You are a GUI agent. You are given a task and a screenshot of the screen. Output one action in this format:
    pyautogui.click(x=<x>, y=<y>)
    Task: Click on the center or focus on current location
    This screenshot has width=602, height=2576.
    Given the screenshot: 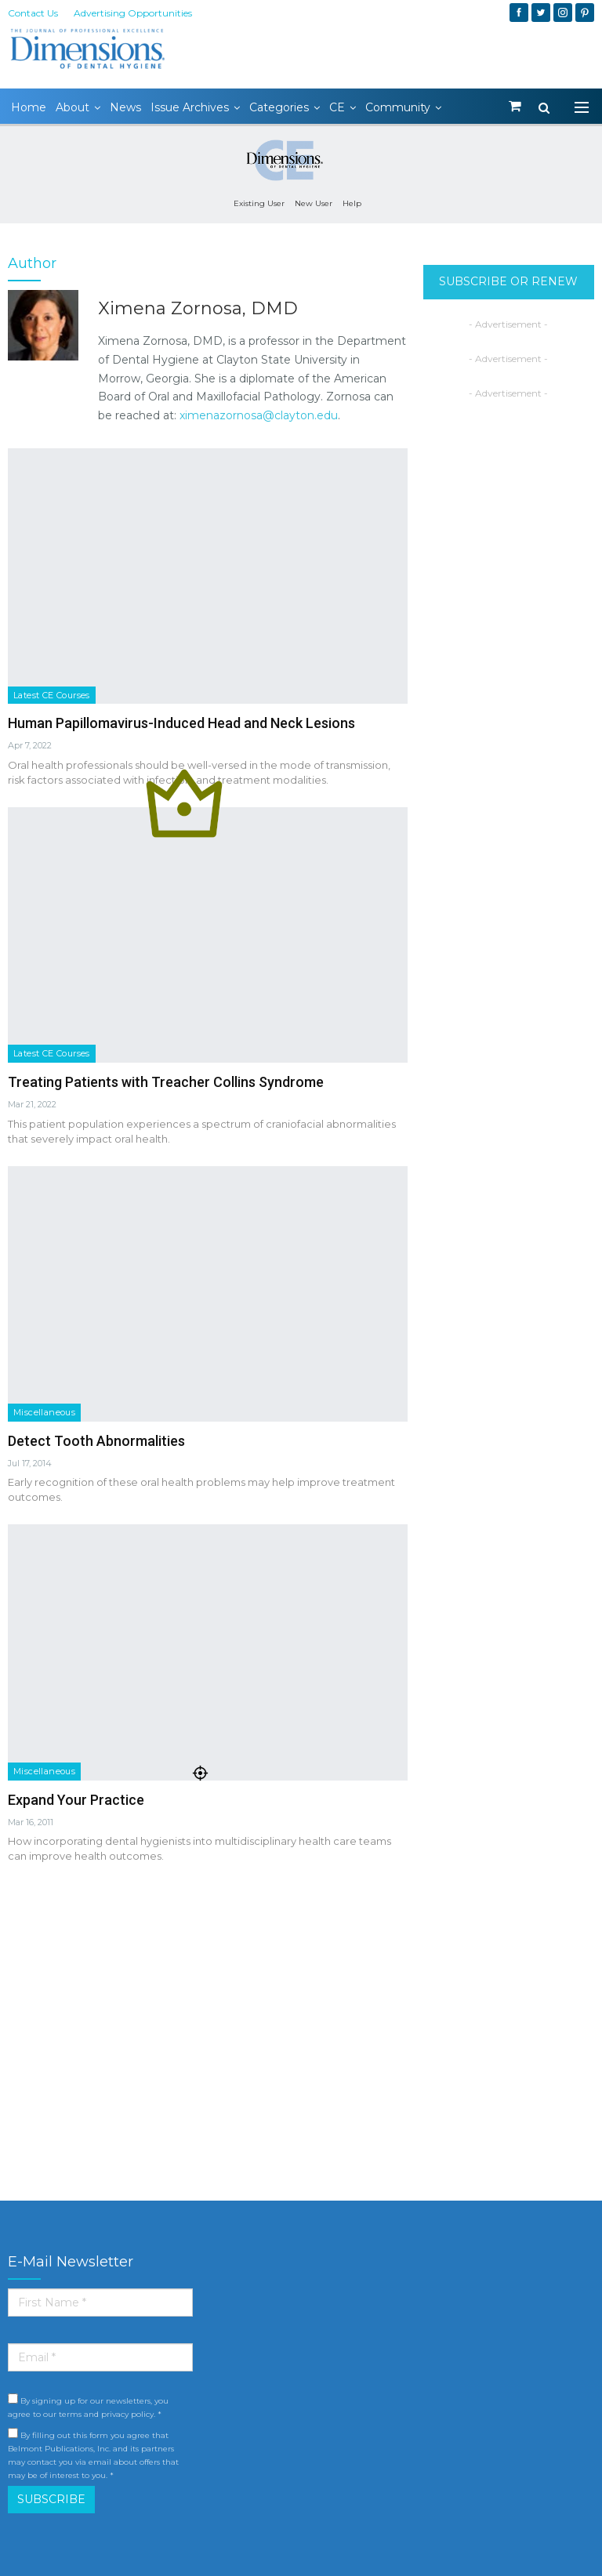 What is the action you would take?
    pyautogui.click(x=200, y=1773)
    